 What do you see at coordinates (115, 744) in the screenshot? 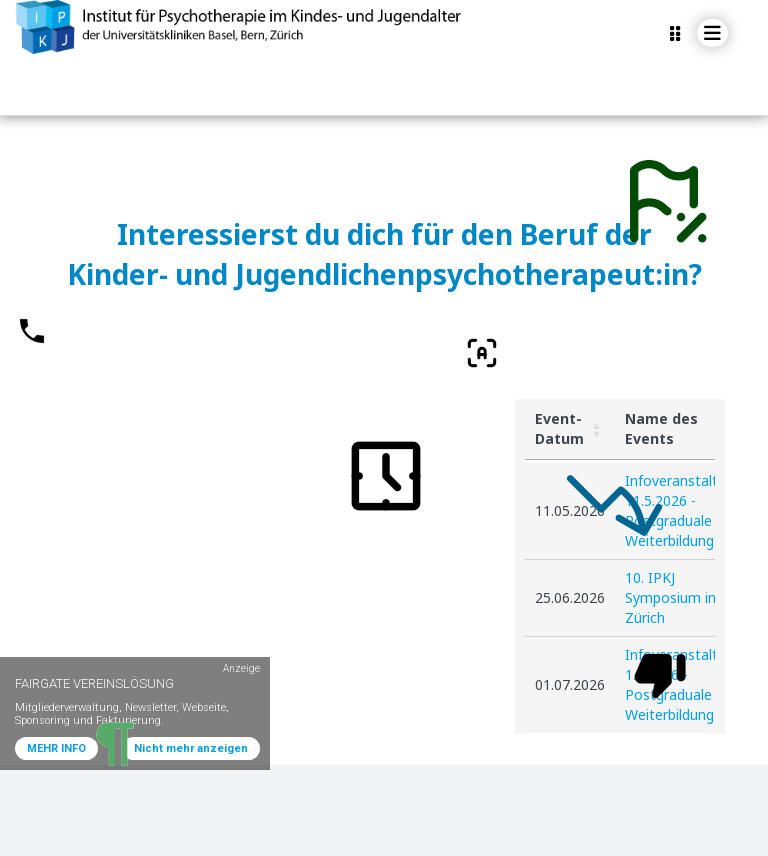
I see `toggle paragraph formatting options` at bounding box center [115, 744].